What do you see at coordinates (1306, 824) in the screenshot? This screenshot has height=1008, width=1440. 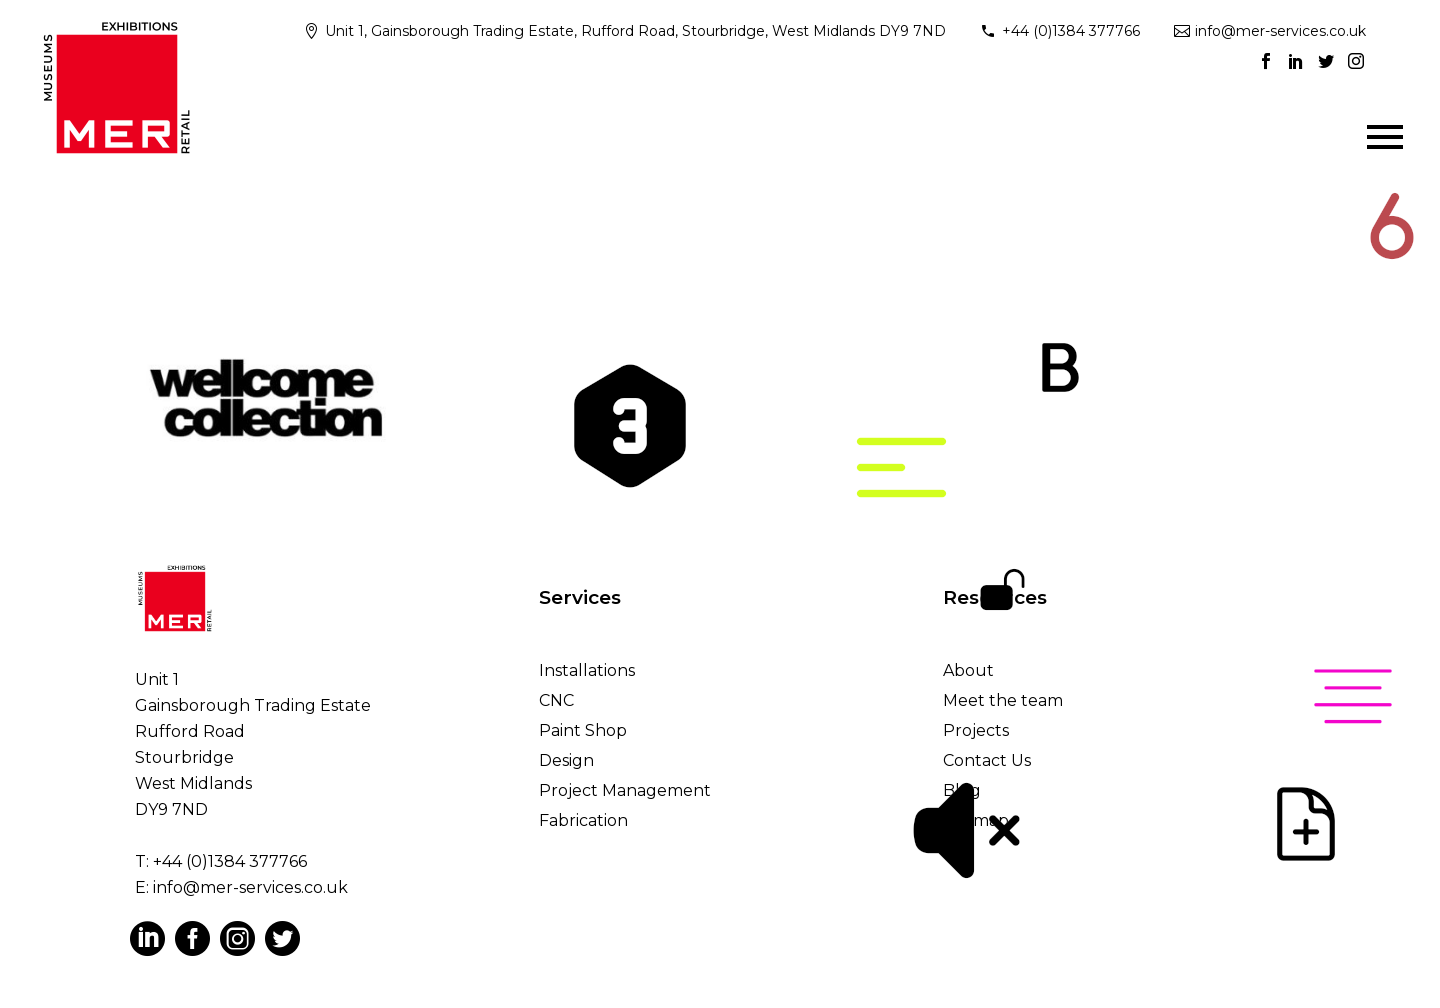 I see `create a new document` at bounding box center [1306, 824].